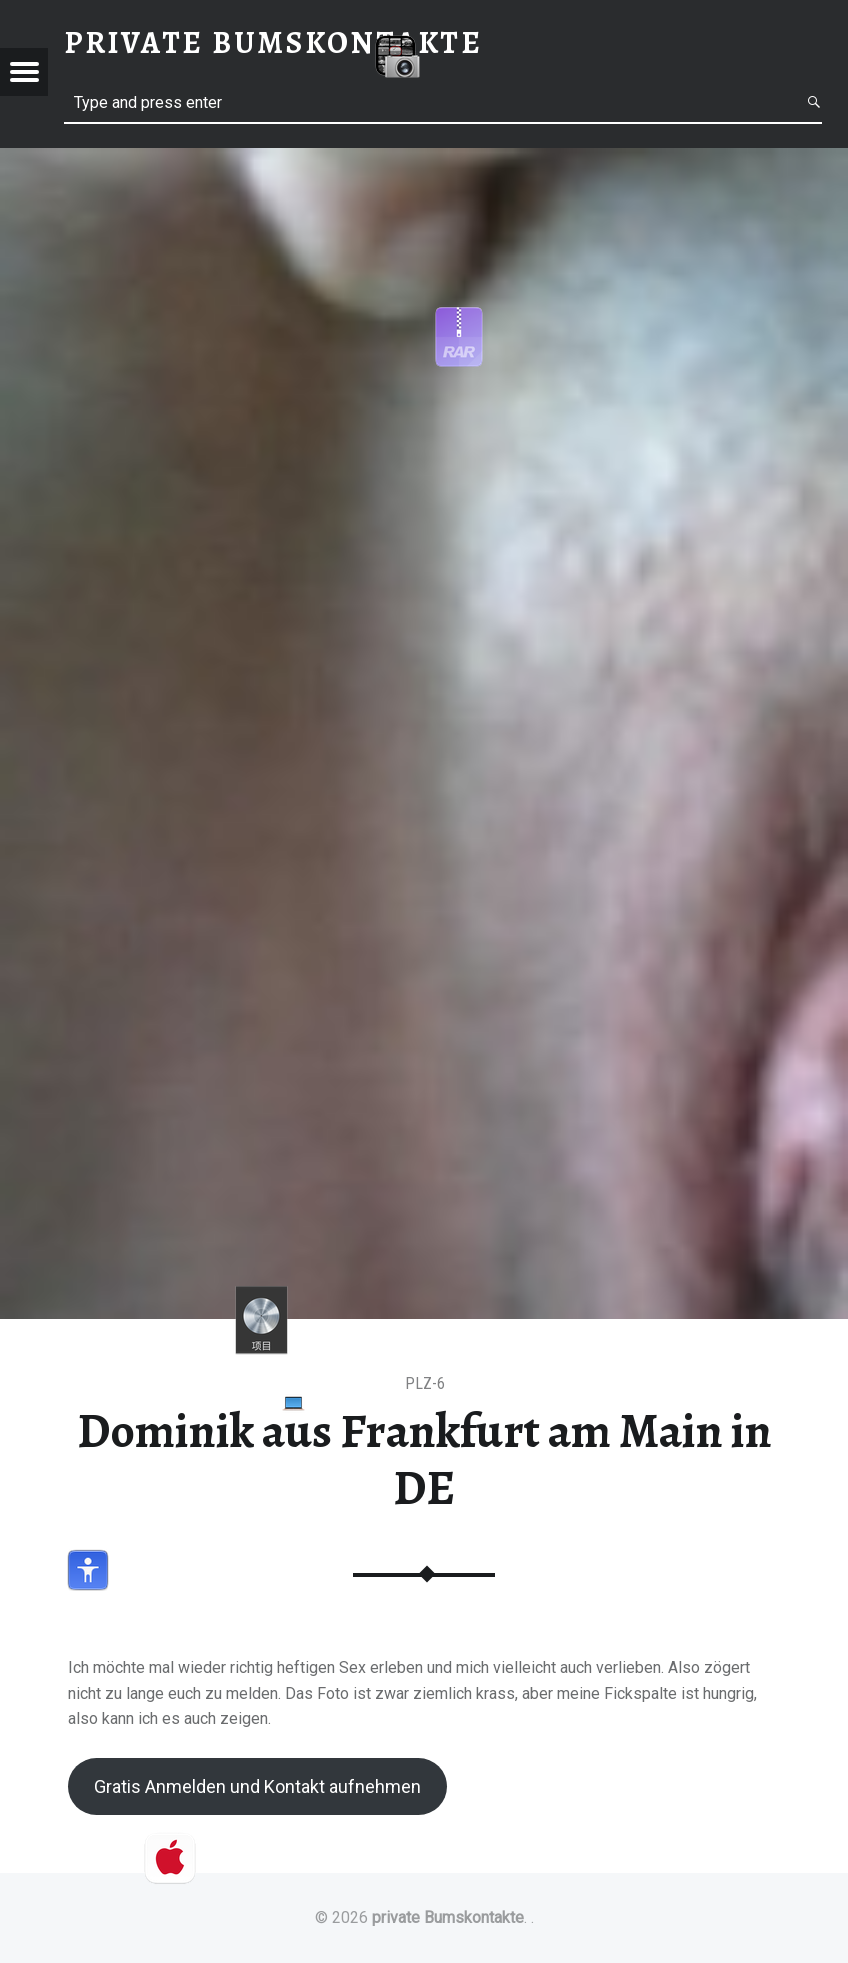 The height and width of the screenshot is (1963, 848). I want to click on open image capture to import photos from cameras or scanners, so click(395, 55).